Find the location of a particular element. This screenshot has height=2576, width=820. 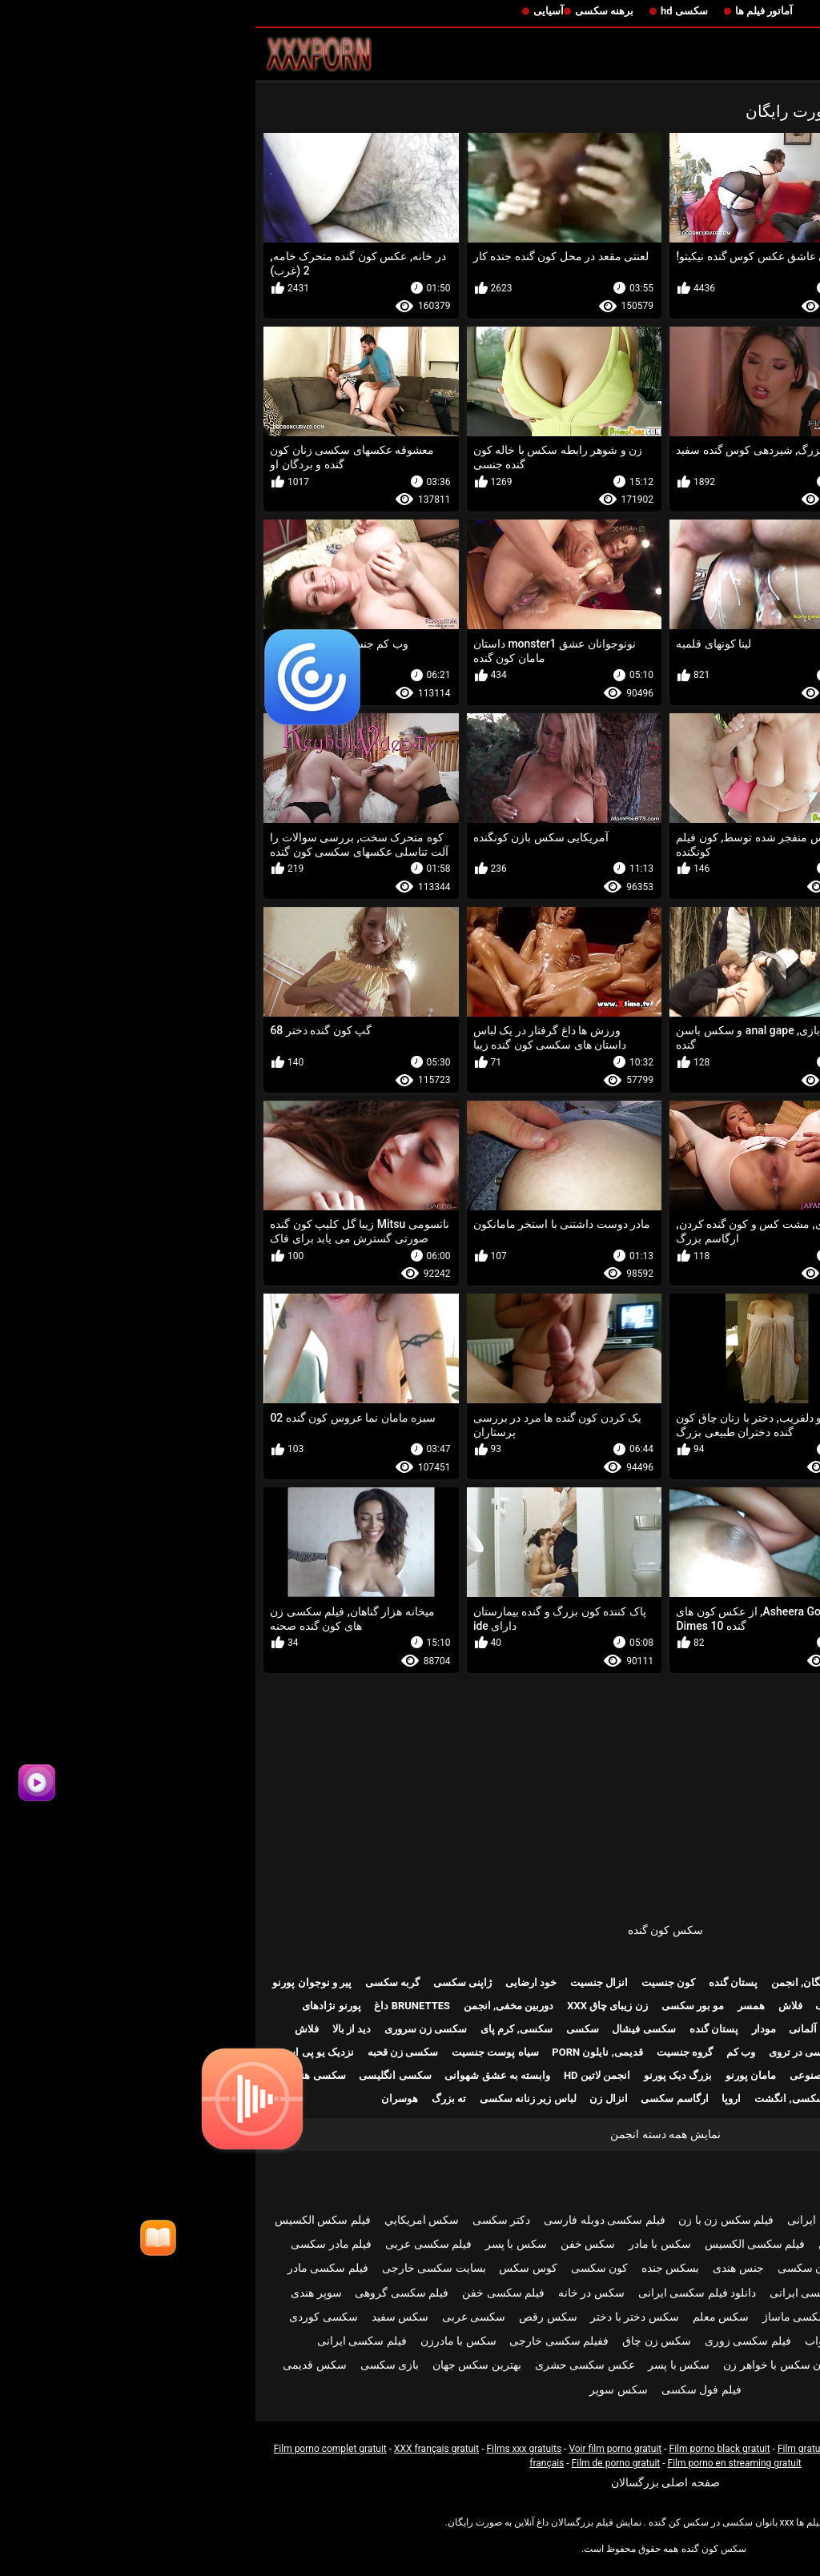

open citrix workspace app is located at coordinates (312, 677).